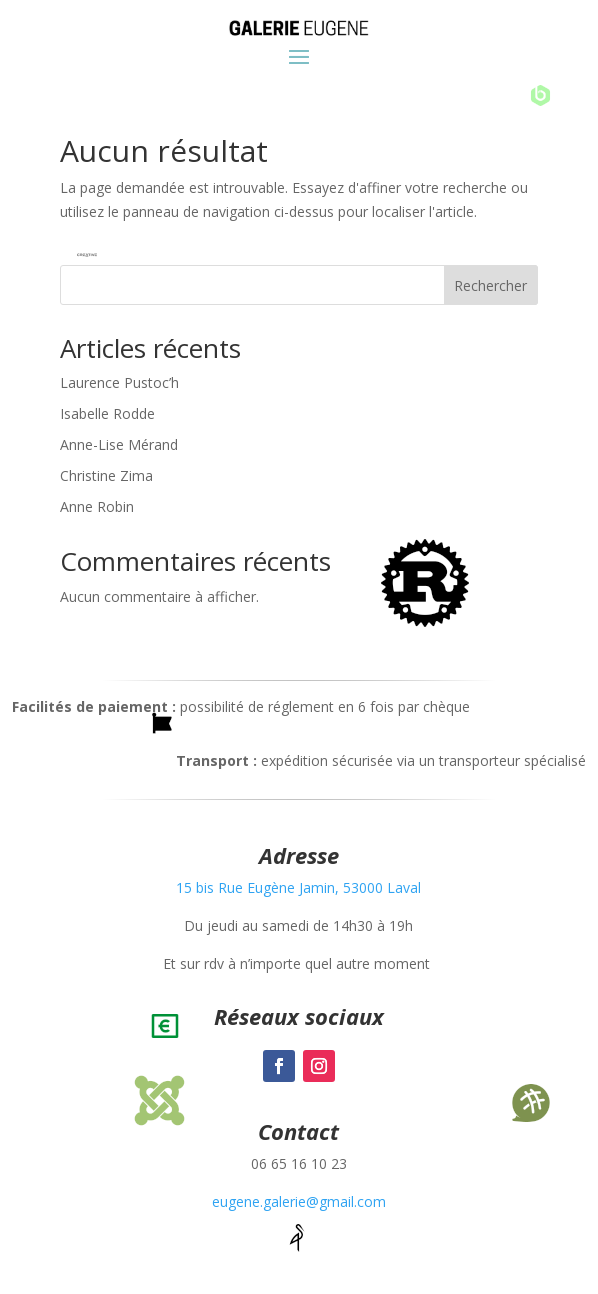  What do you see at coordinates (87, 255) in the screenshot?
I see `creative technology company logo` at bounding box center [87, 255].